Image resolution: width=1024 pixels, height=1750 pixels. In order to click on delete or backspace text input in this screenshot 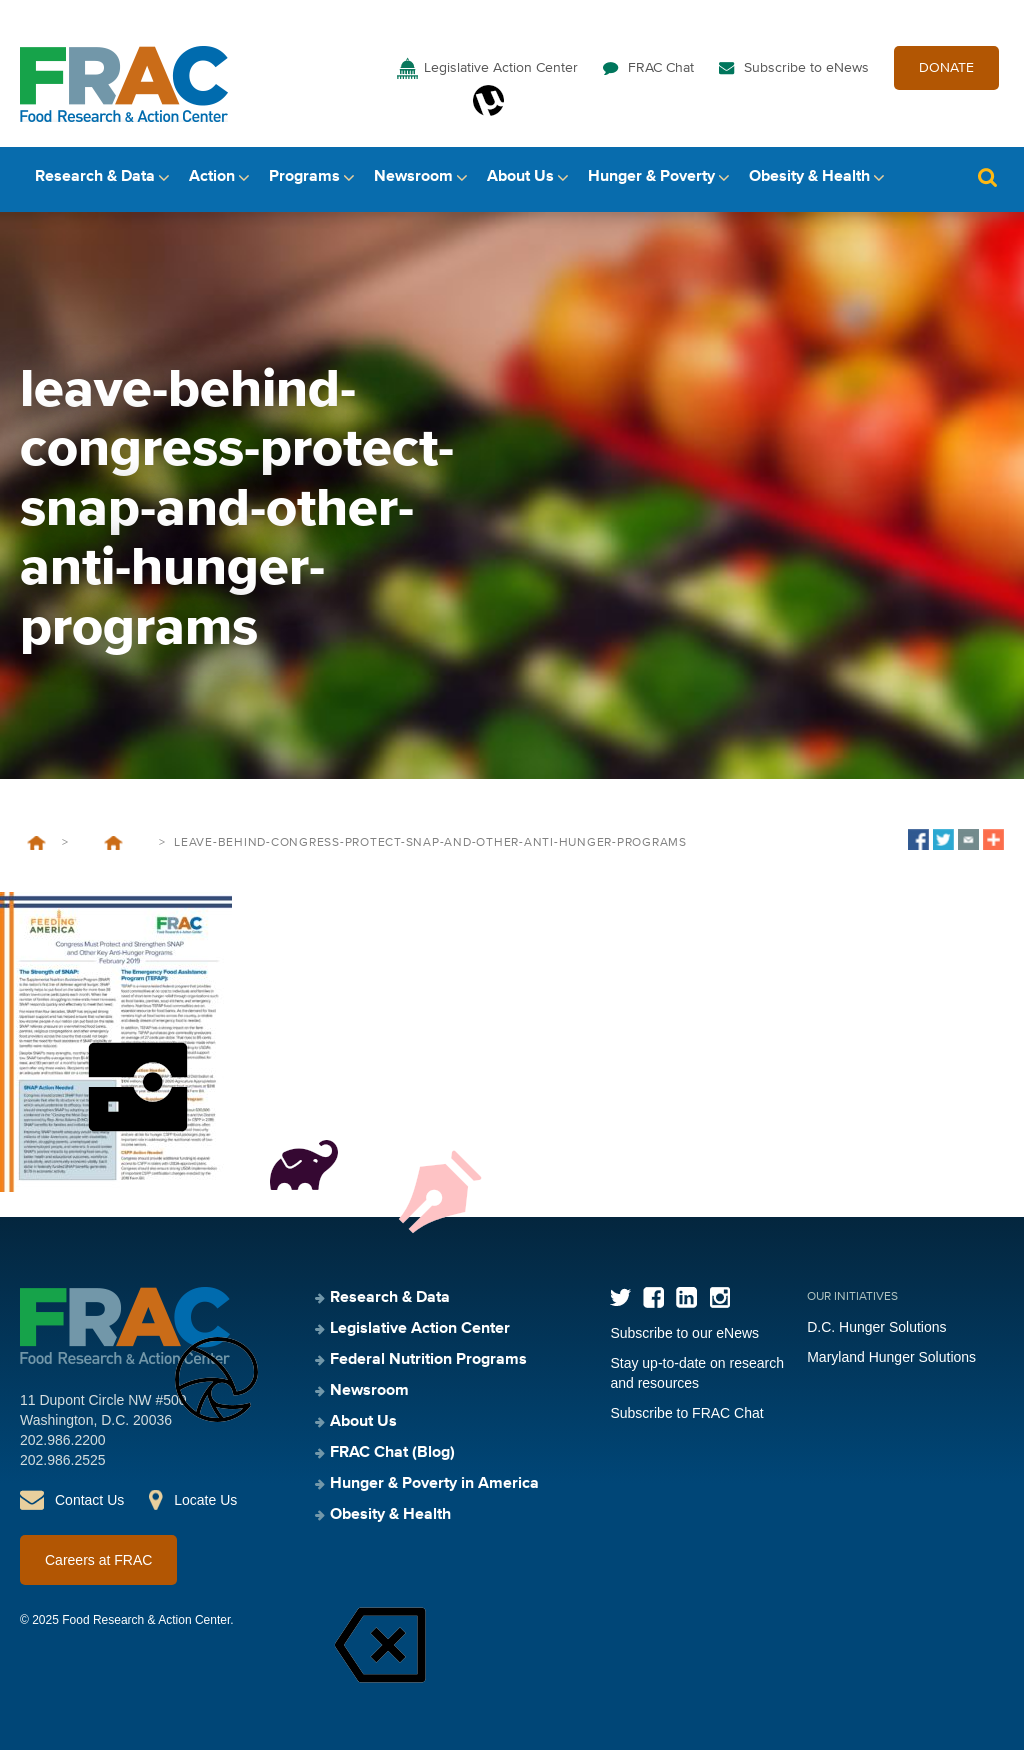, I will do `click(384, 1645)`.